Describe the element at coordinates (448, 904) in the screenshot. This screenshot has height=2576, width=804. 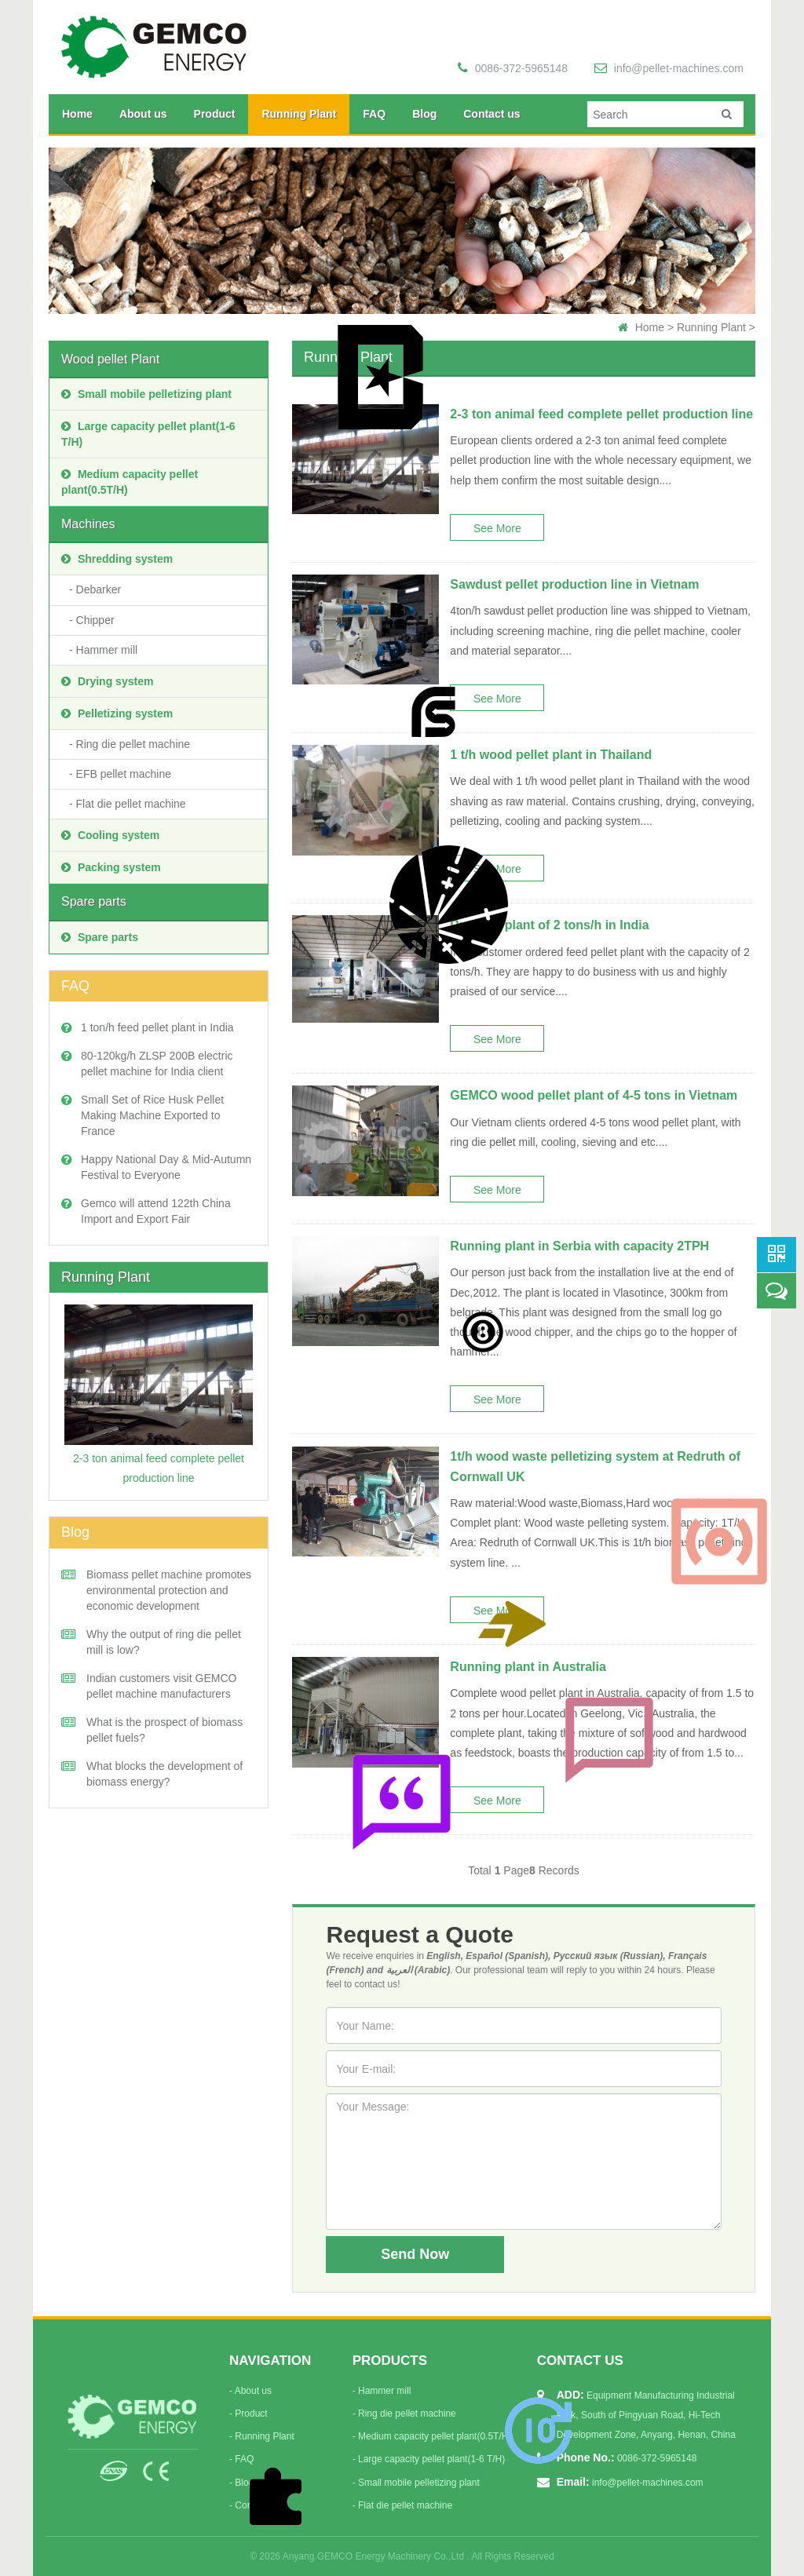
I see `visit the Ex Ordo website or platform` at that location.